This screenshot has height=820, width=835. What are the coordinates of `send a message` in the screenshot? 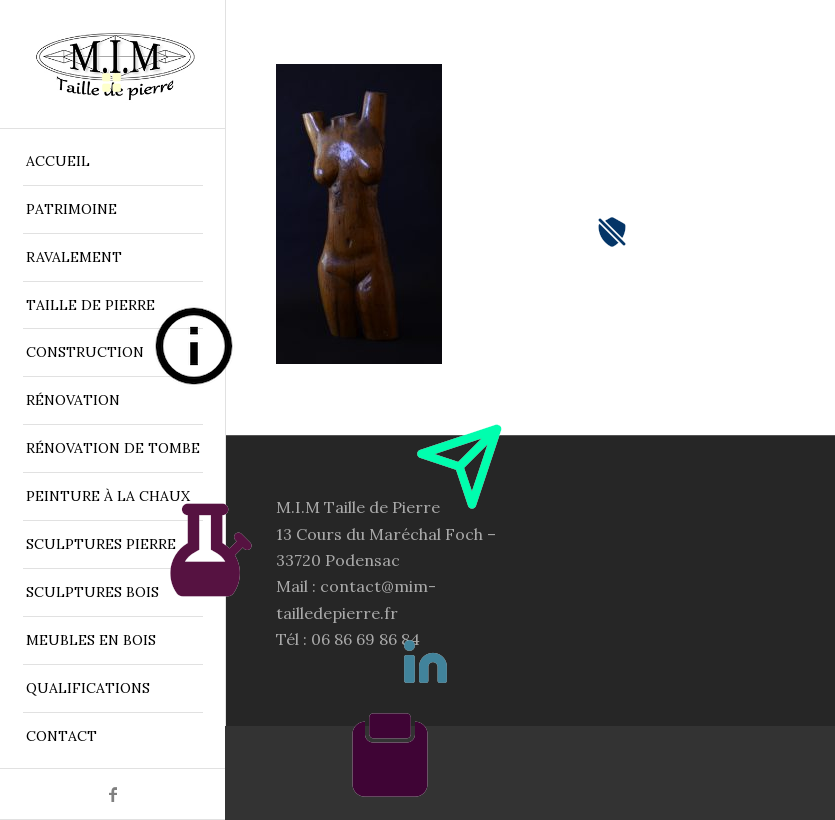 It's located at (463, 462).